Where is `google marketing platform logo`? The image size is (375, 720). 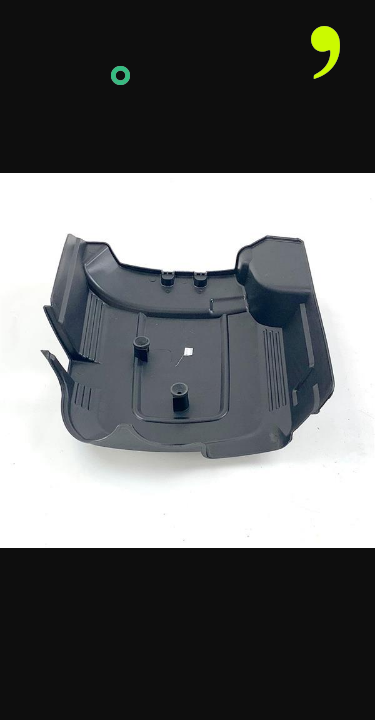 google marketing platform logo is located at coordinates (120, 75).